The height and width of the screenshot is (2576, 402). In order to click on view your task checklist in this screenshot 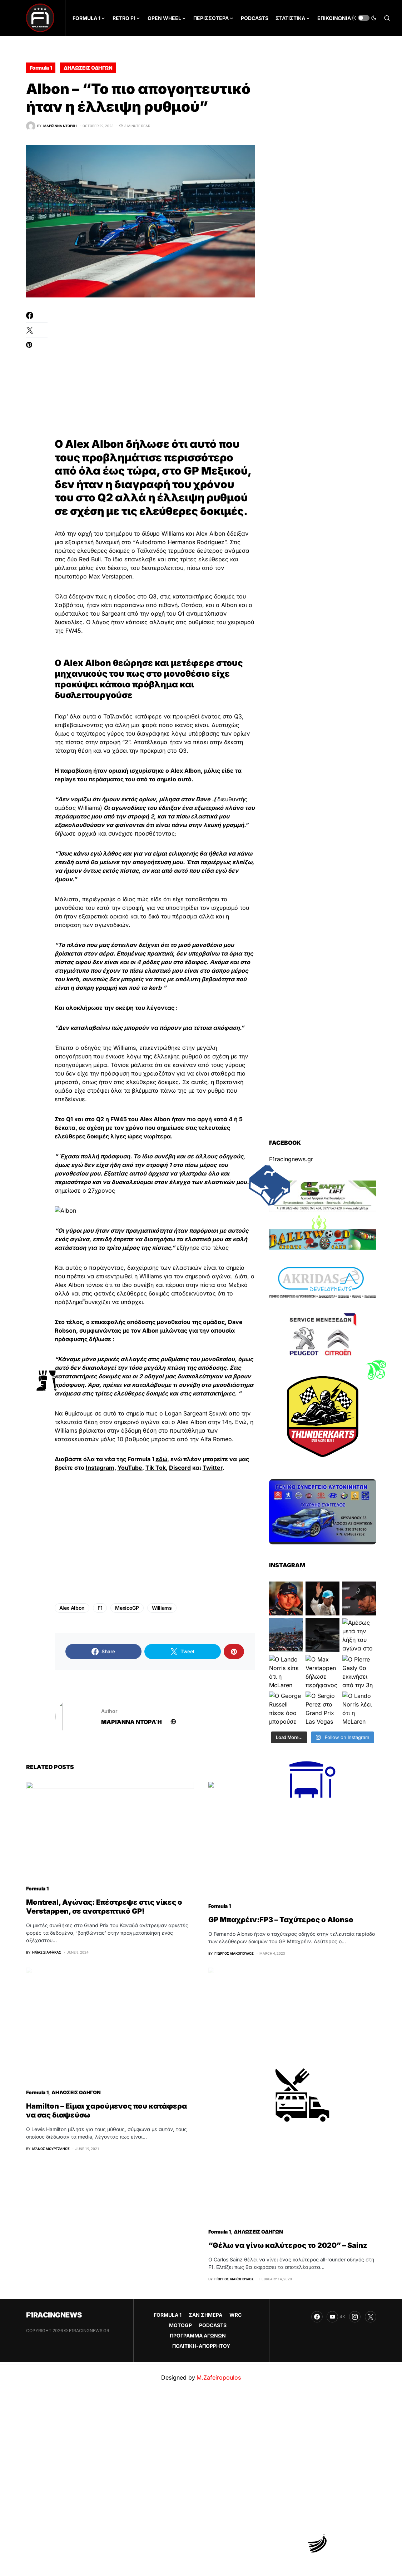, I will do `click(84, 1299)`.